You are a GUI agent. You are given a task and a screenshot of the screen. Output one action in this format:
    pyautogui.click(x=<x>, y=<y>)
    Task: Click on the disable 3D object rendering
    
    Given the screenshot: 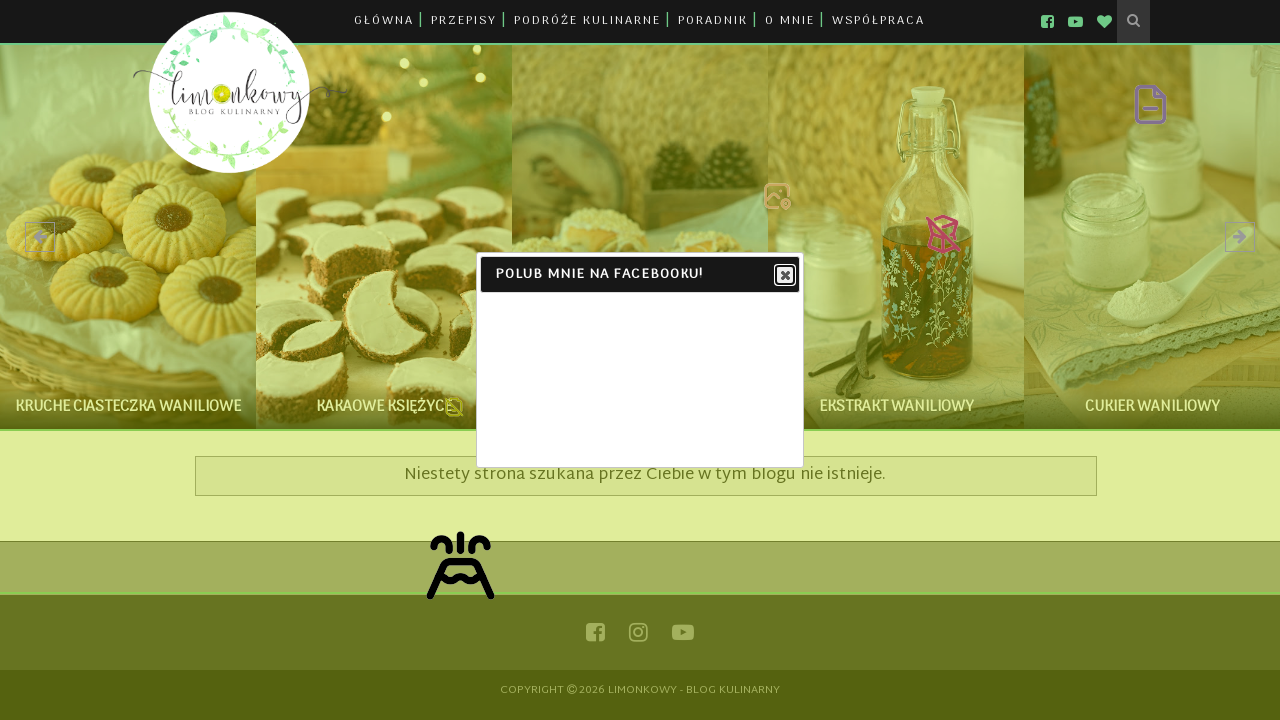 What is the action you would take?
    pyautogui.click(x=943, y=234)
    